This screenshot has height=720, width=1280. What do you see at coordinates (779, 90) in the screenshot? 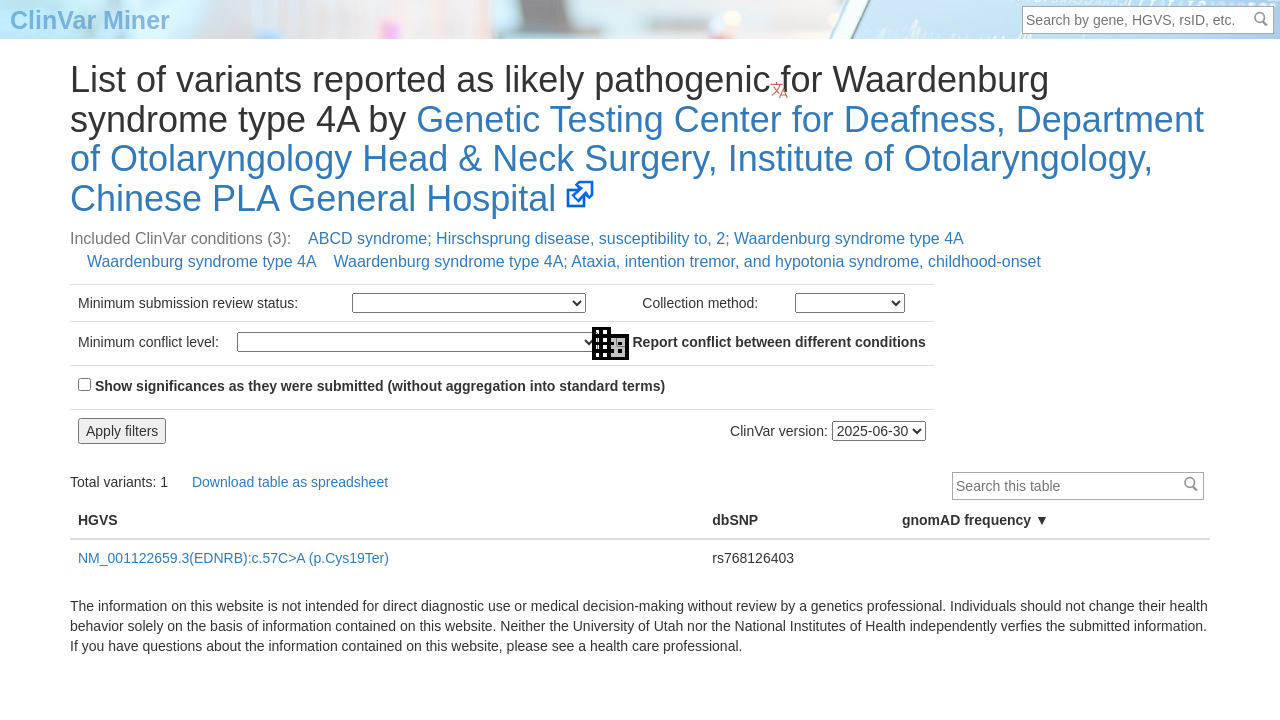
I see `change language settings` at bounding box center [779, 90].